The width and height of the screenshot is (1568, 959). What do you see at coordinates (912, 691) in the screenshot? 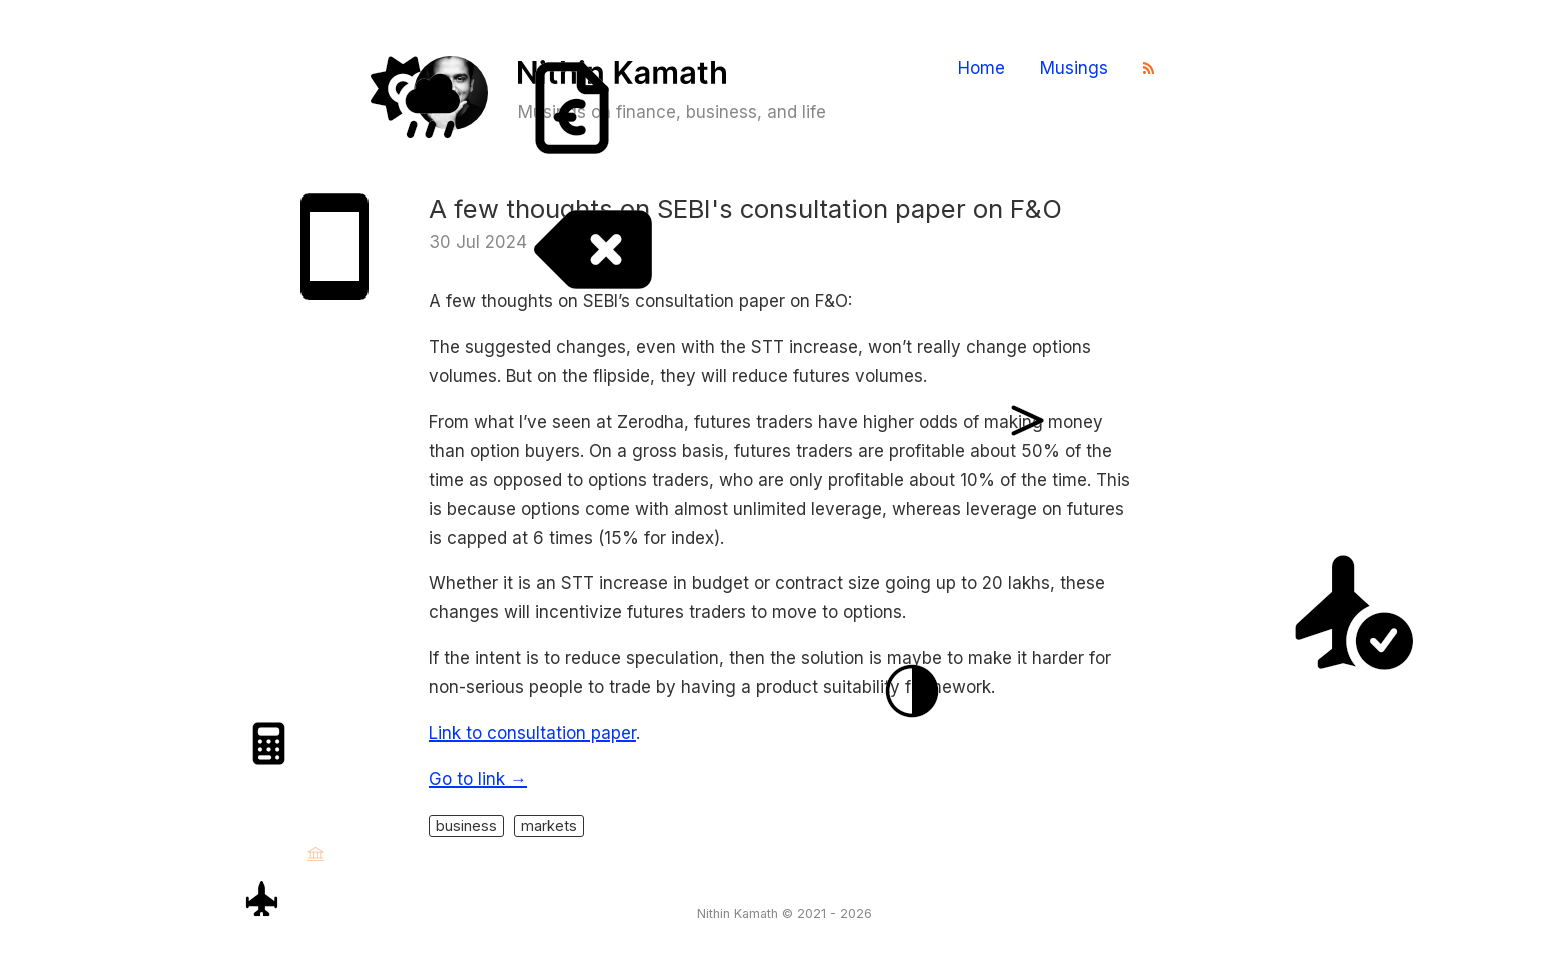
I see `adjust display contrast settings` at bounding box center [912, 691].